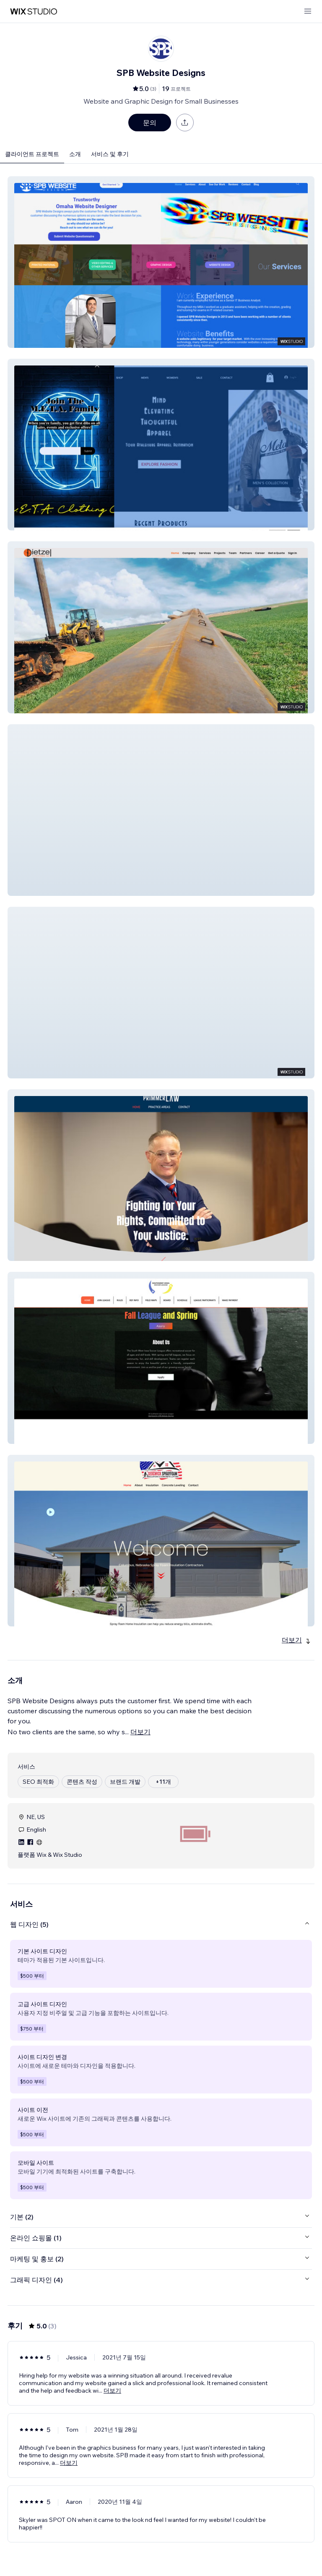 This screenshot has width=322, height=2576. Describe the element at coordinates (195, 1834) in the screenshot. I see `indicates battery is fully charged` at that location.